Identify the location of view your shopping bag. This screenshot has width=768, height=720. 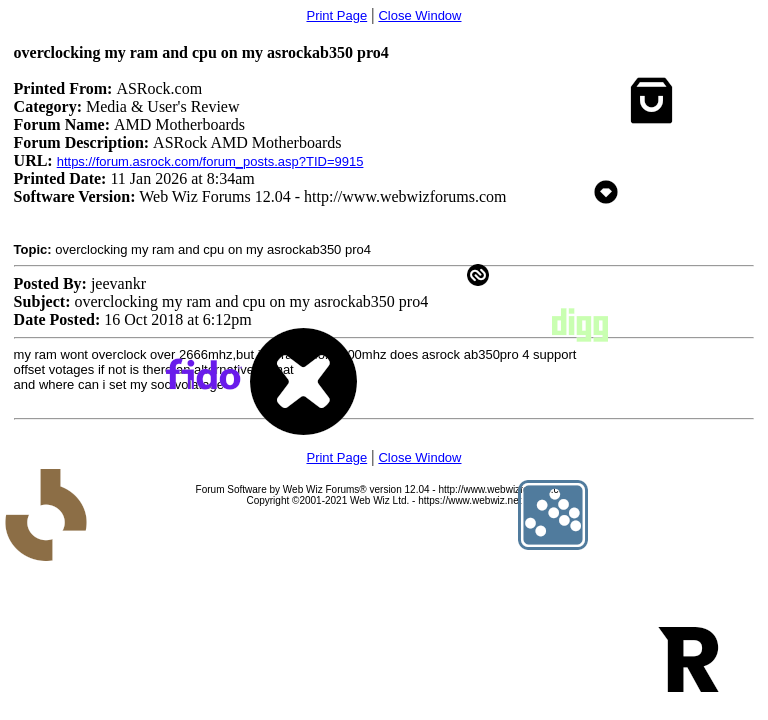
(651, 100).